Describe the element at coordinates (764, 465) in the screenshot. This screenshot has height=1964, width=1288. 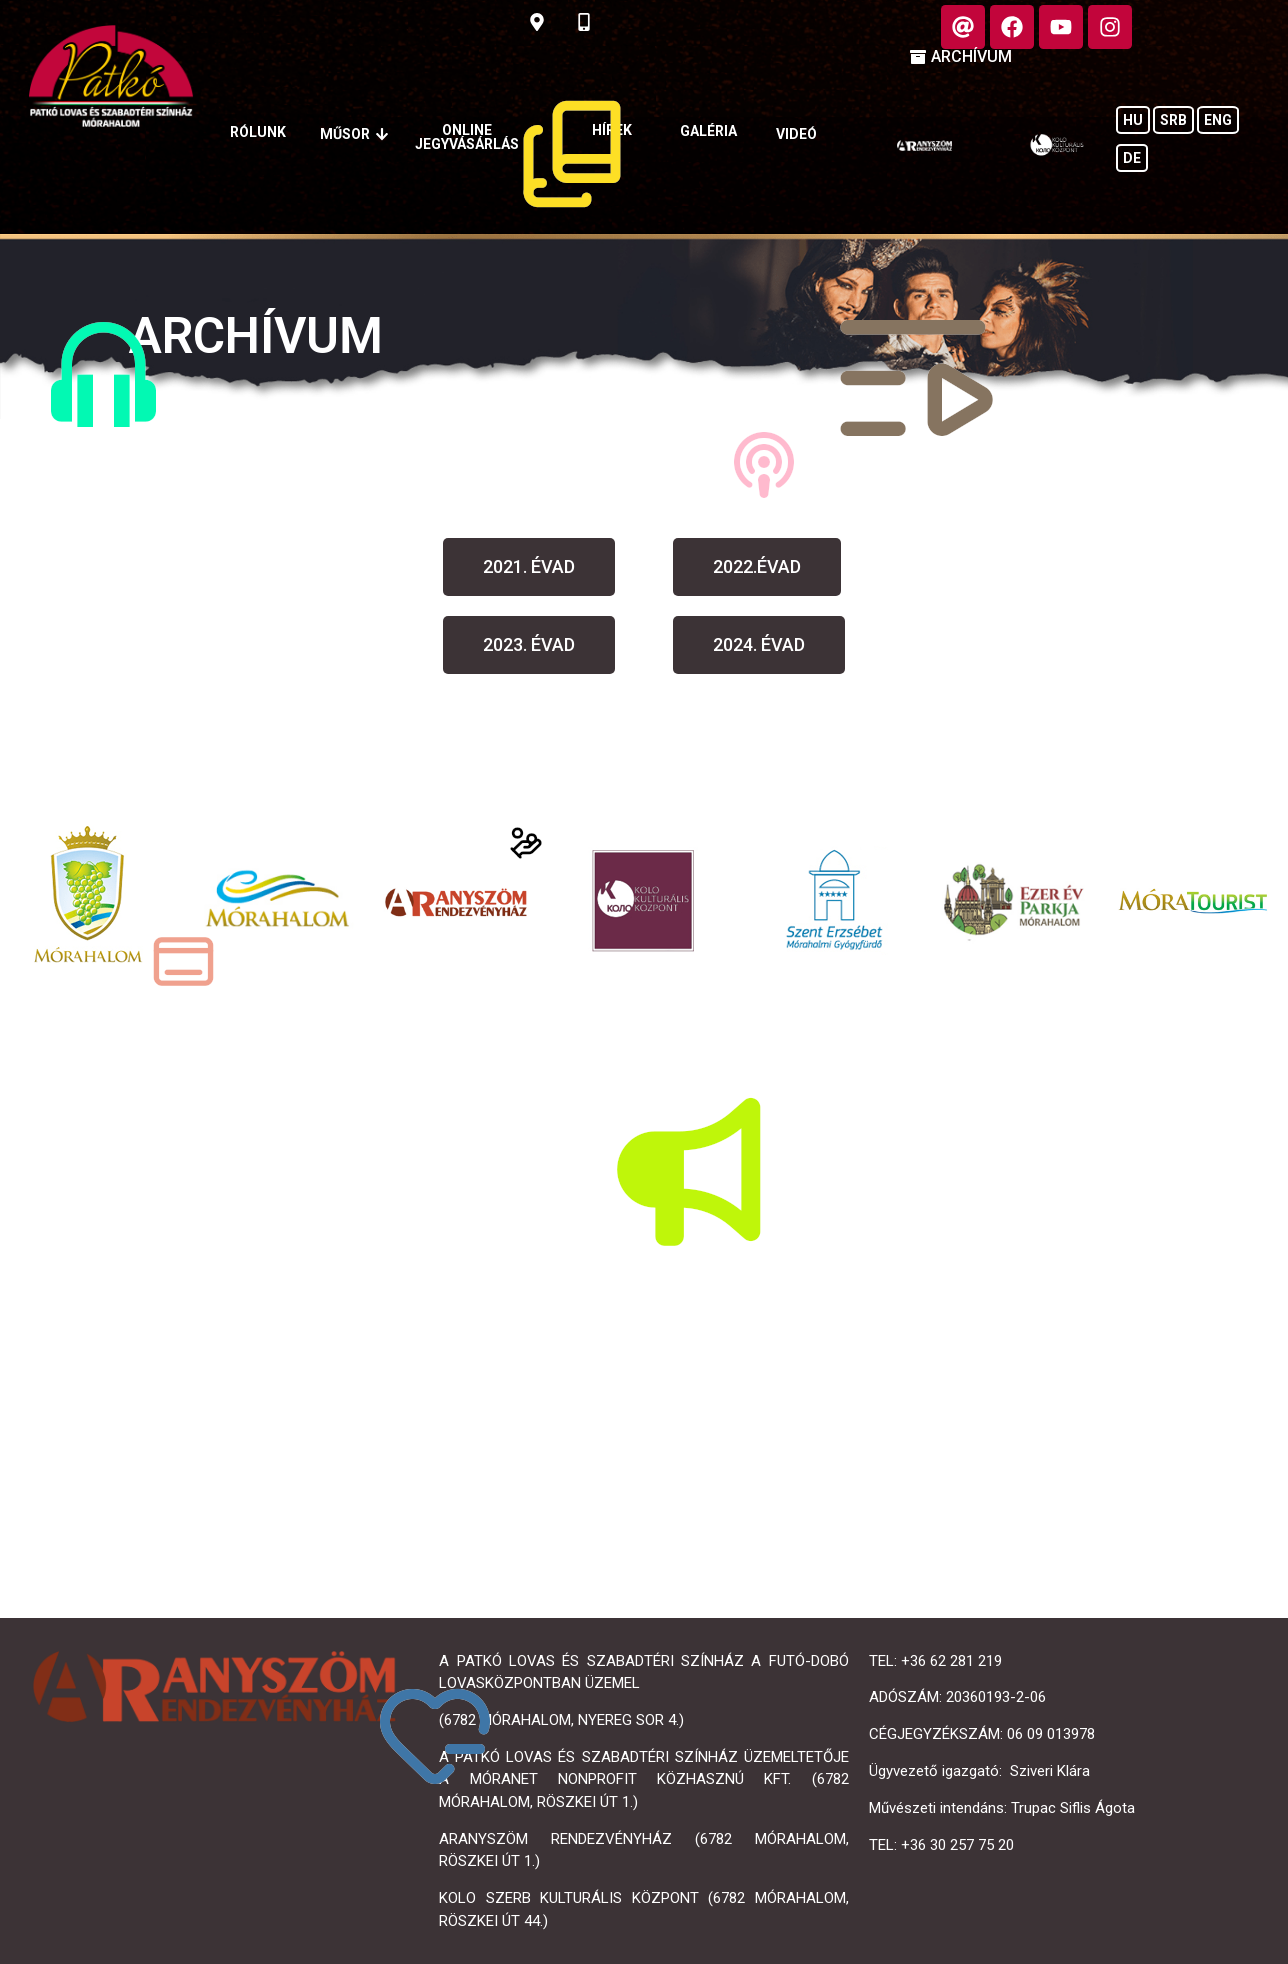
I see `access podcast library` at that location.